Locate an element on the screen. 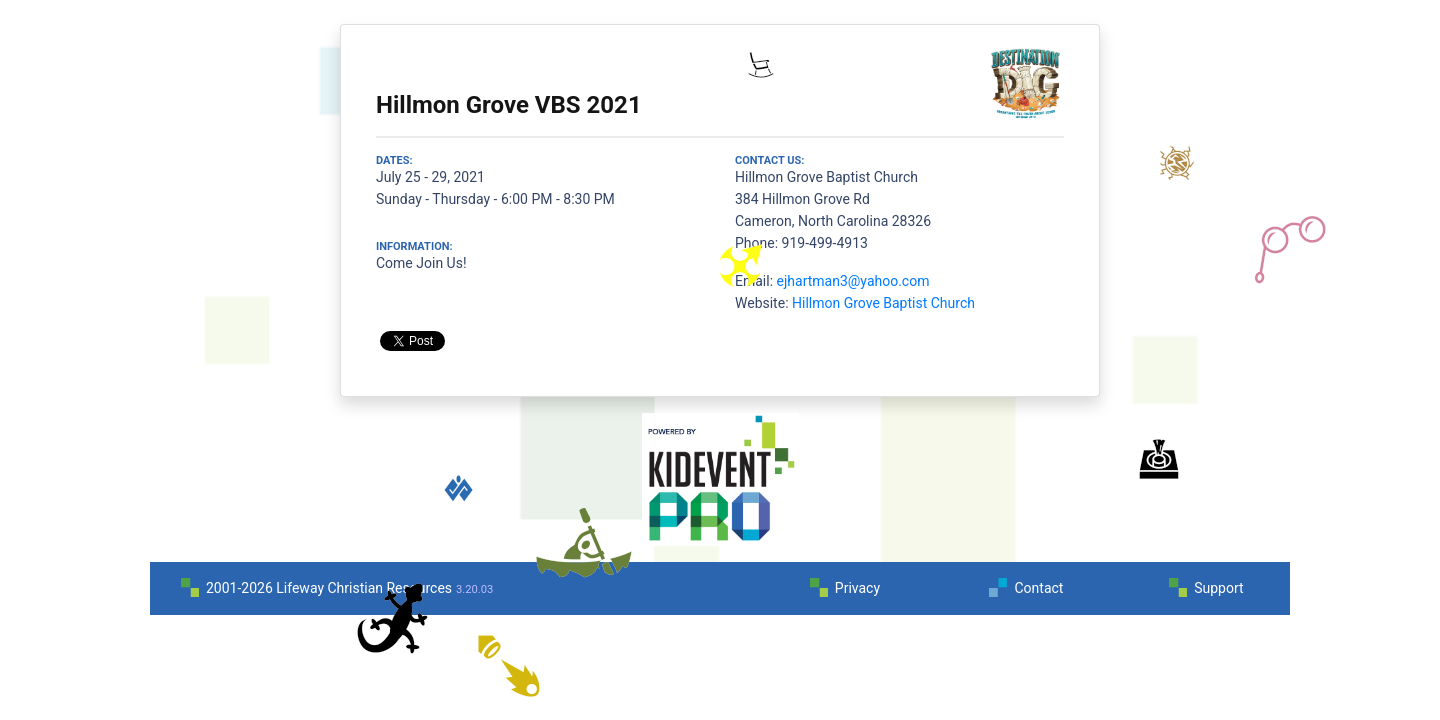  indicates an unstable or volatile item in inventory is located at coordinates (1177, 163).